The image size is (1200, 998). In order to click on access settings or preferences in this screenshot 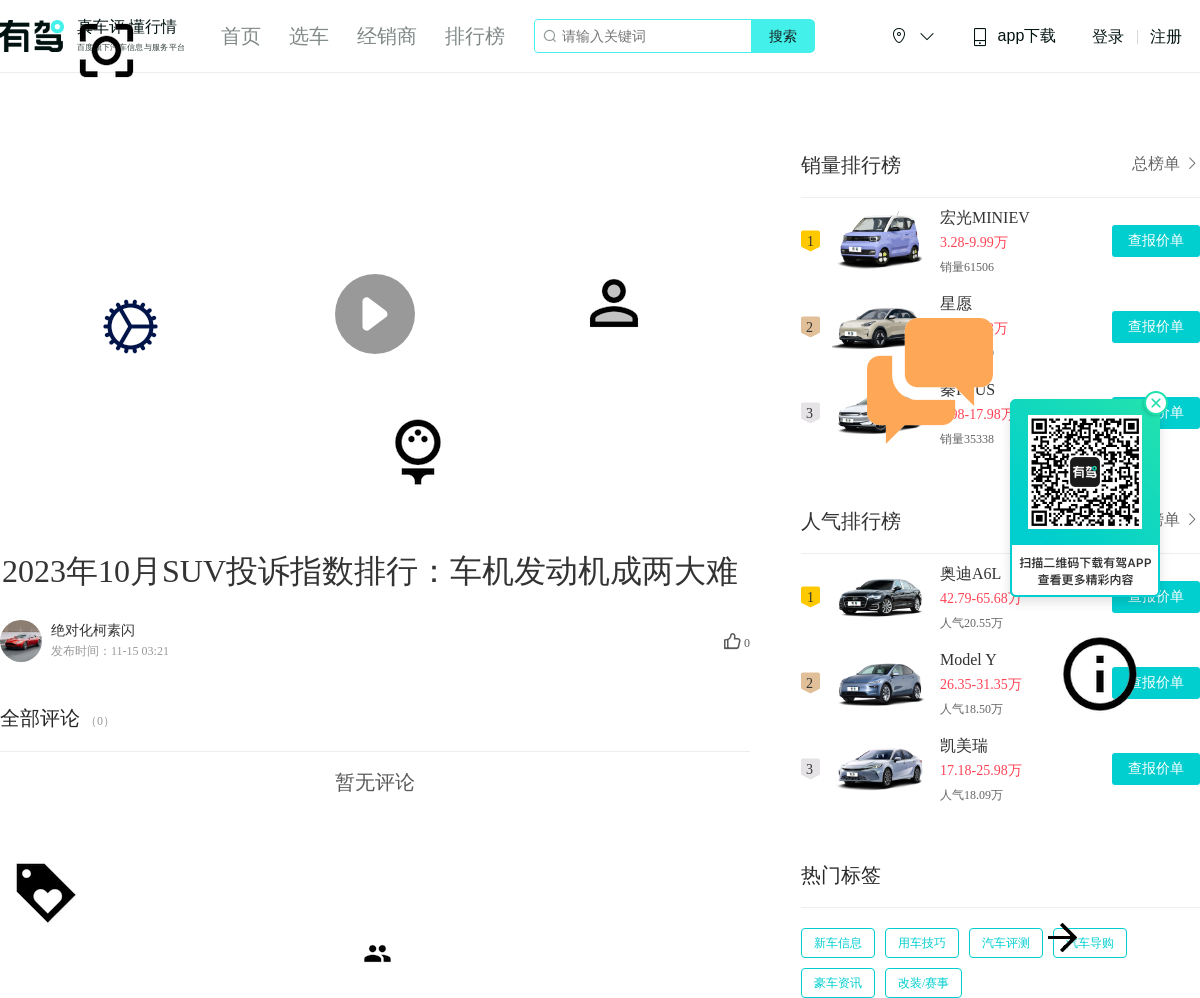, I will do `click(130, 326)`.